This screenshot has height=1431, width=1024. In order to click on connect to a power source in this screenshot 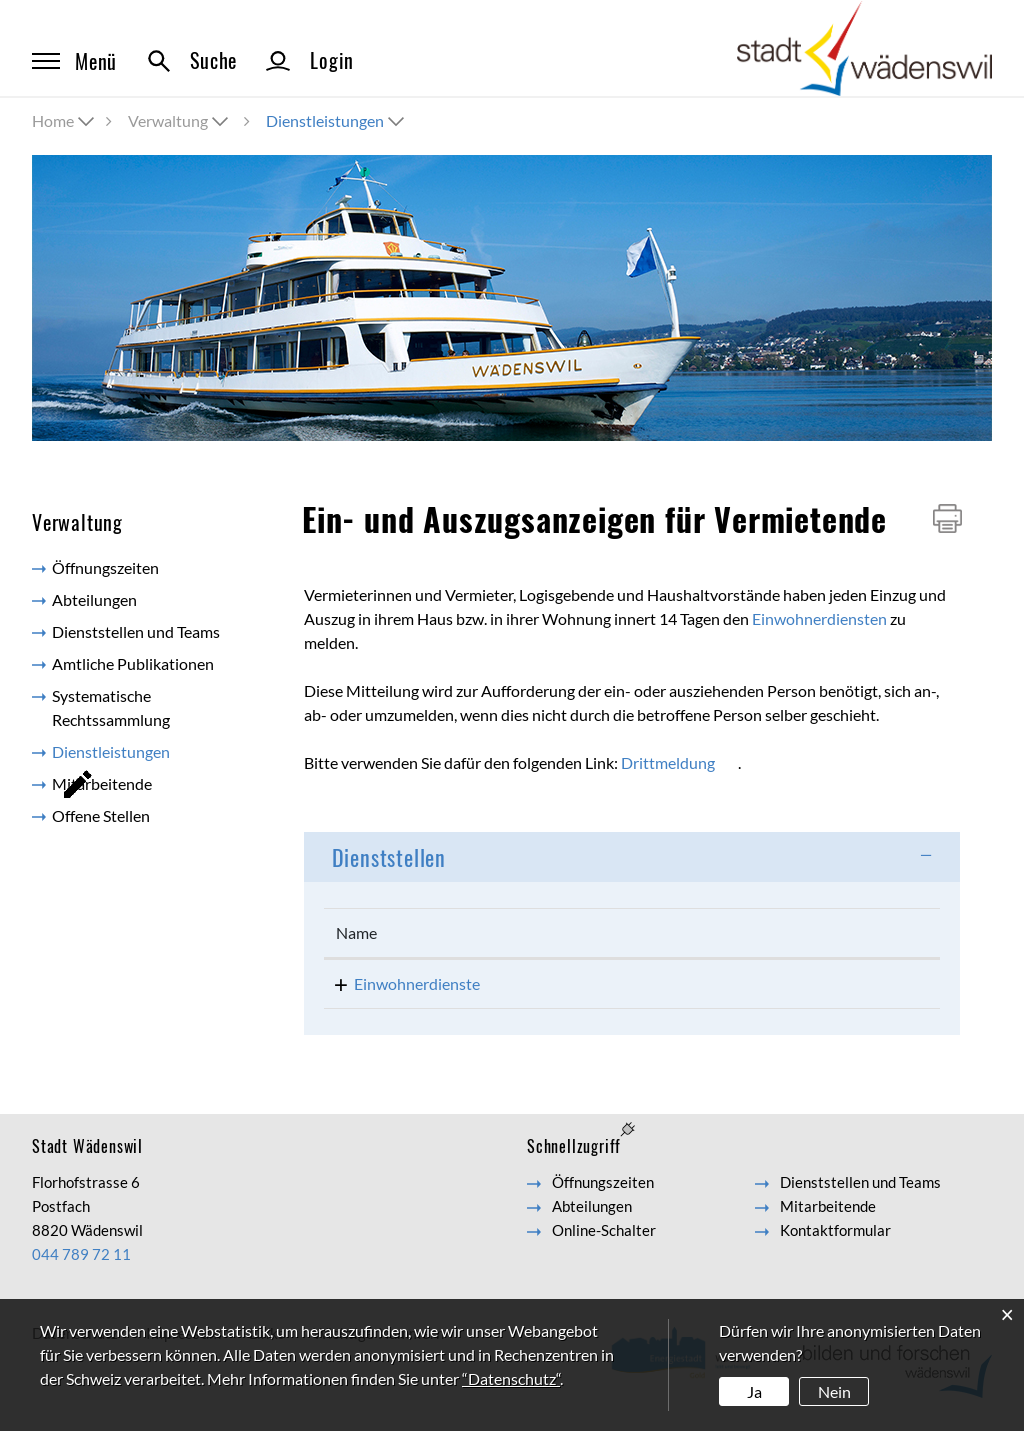, I will do `click(627, 1129)`.